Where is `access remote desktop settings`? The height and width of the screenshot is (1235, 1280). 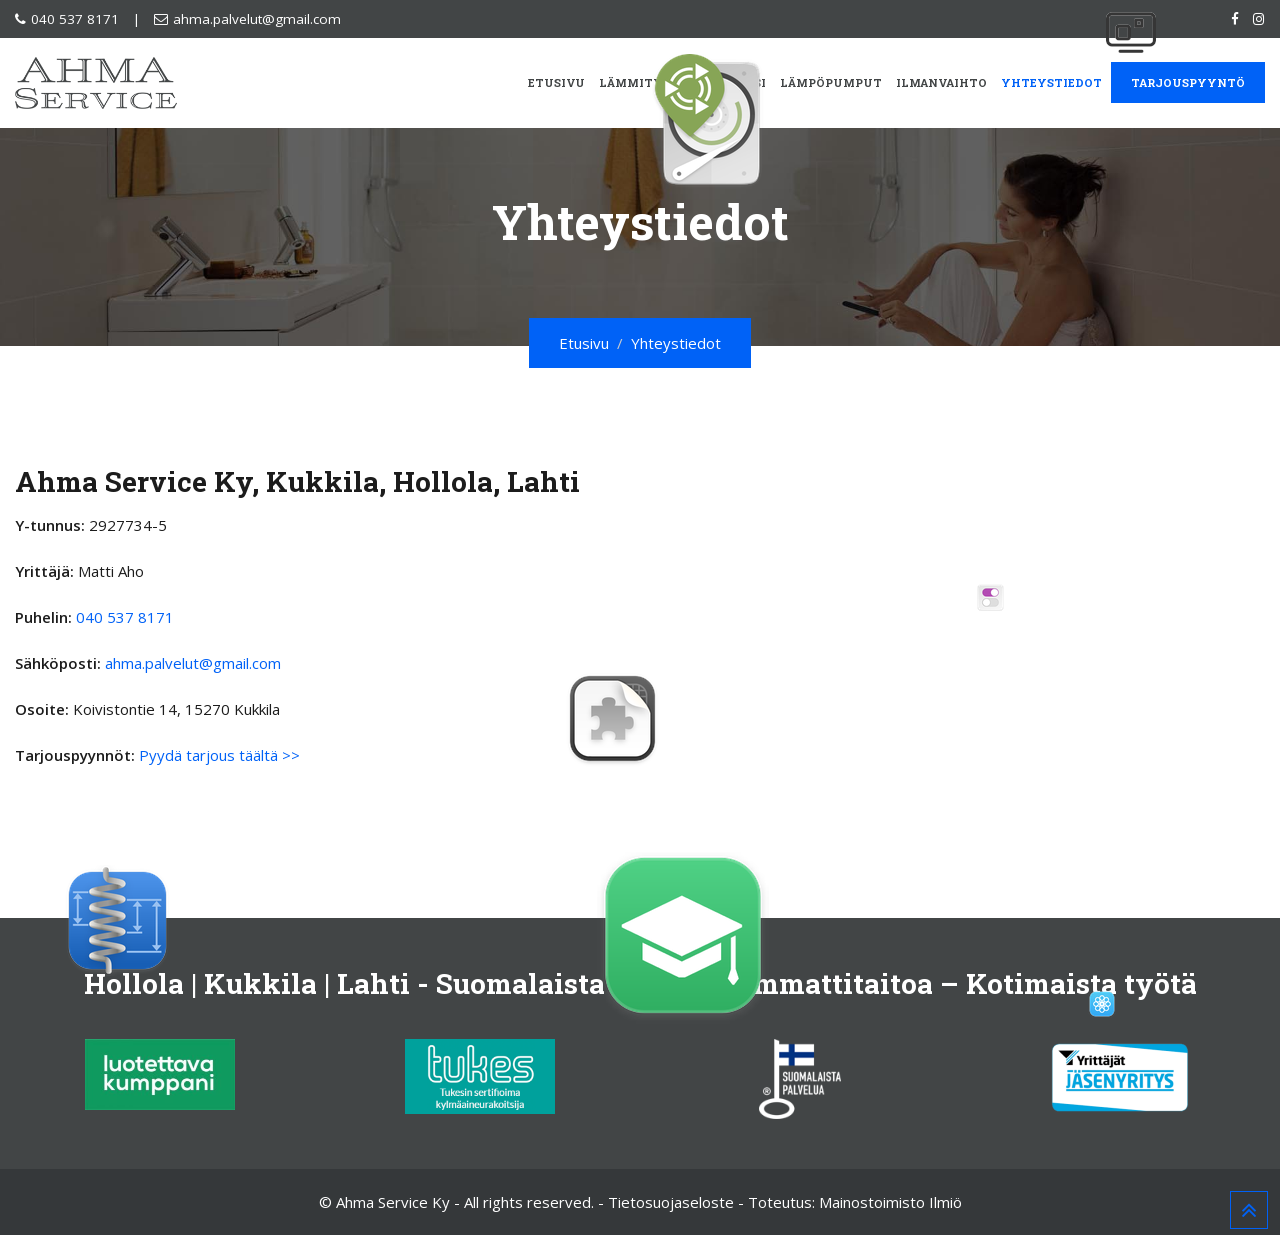 access remote desktop settings is located at coordinates (1131, 31).